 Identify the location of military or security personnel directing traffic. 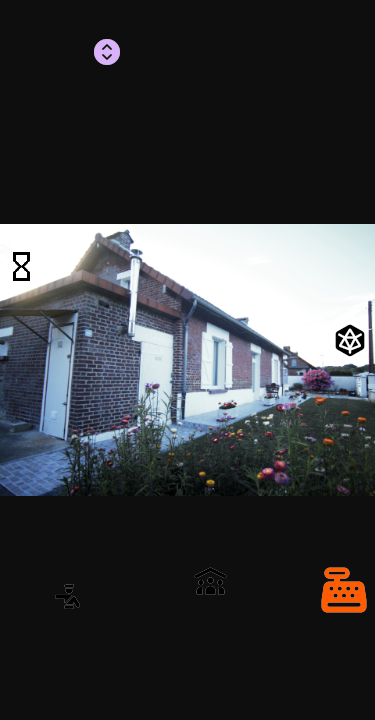
(67, 596).